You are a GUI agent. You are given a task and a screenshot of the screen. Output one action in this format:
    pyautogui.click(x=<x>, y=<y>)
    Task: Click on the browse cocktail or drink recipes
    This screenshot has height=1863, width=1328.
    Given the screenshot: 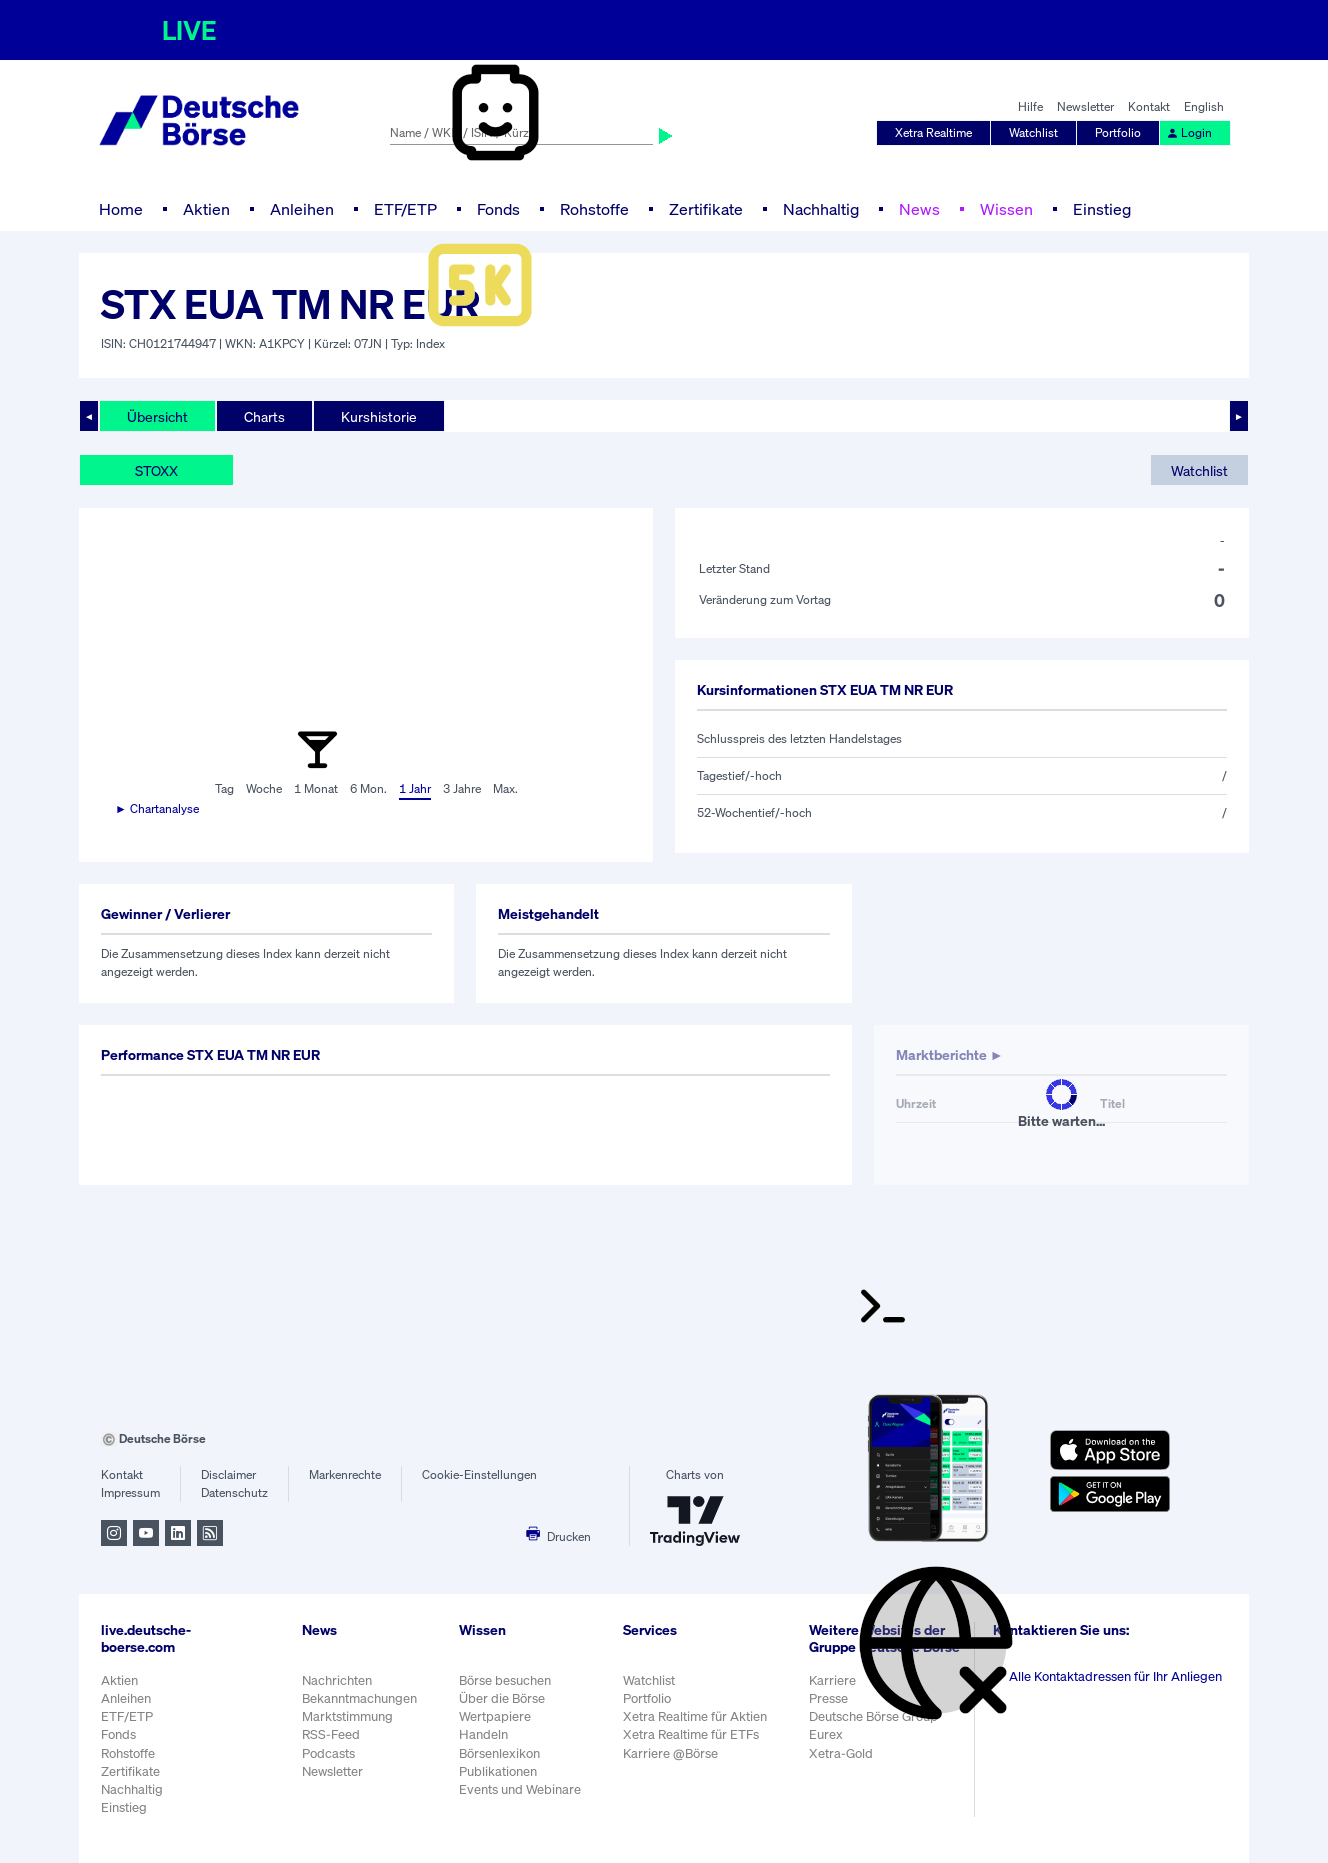 What is the action you would take?
    pyautogui.click(x=317, y=748)
    